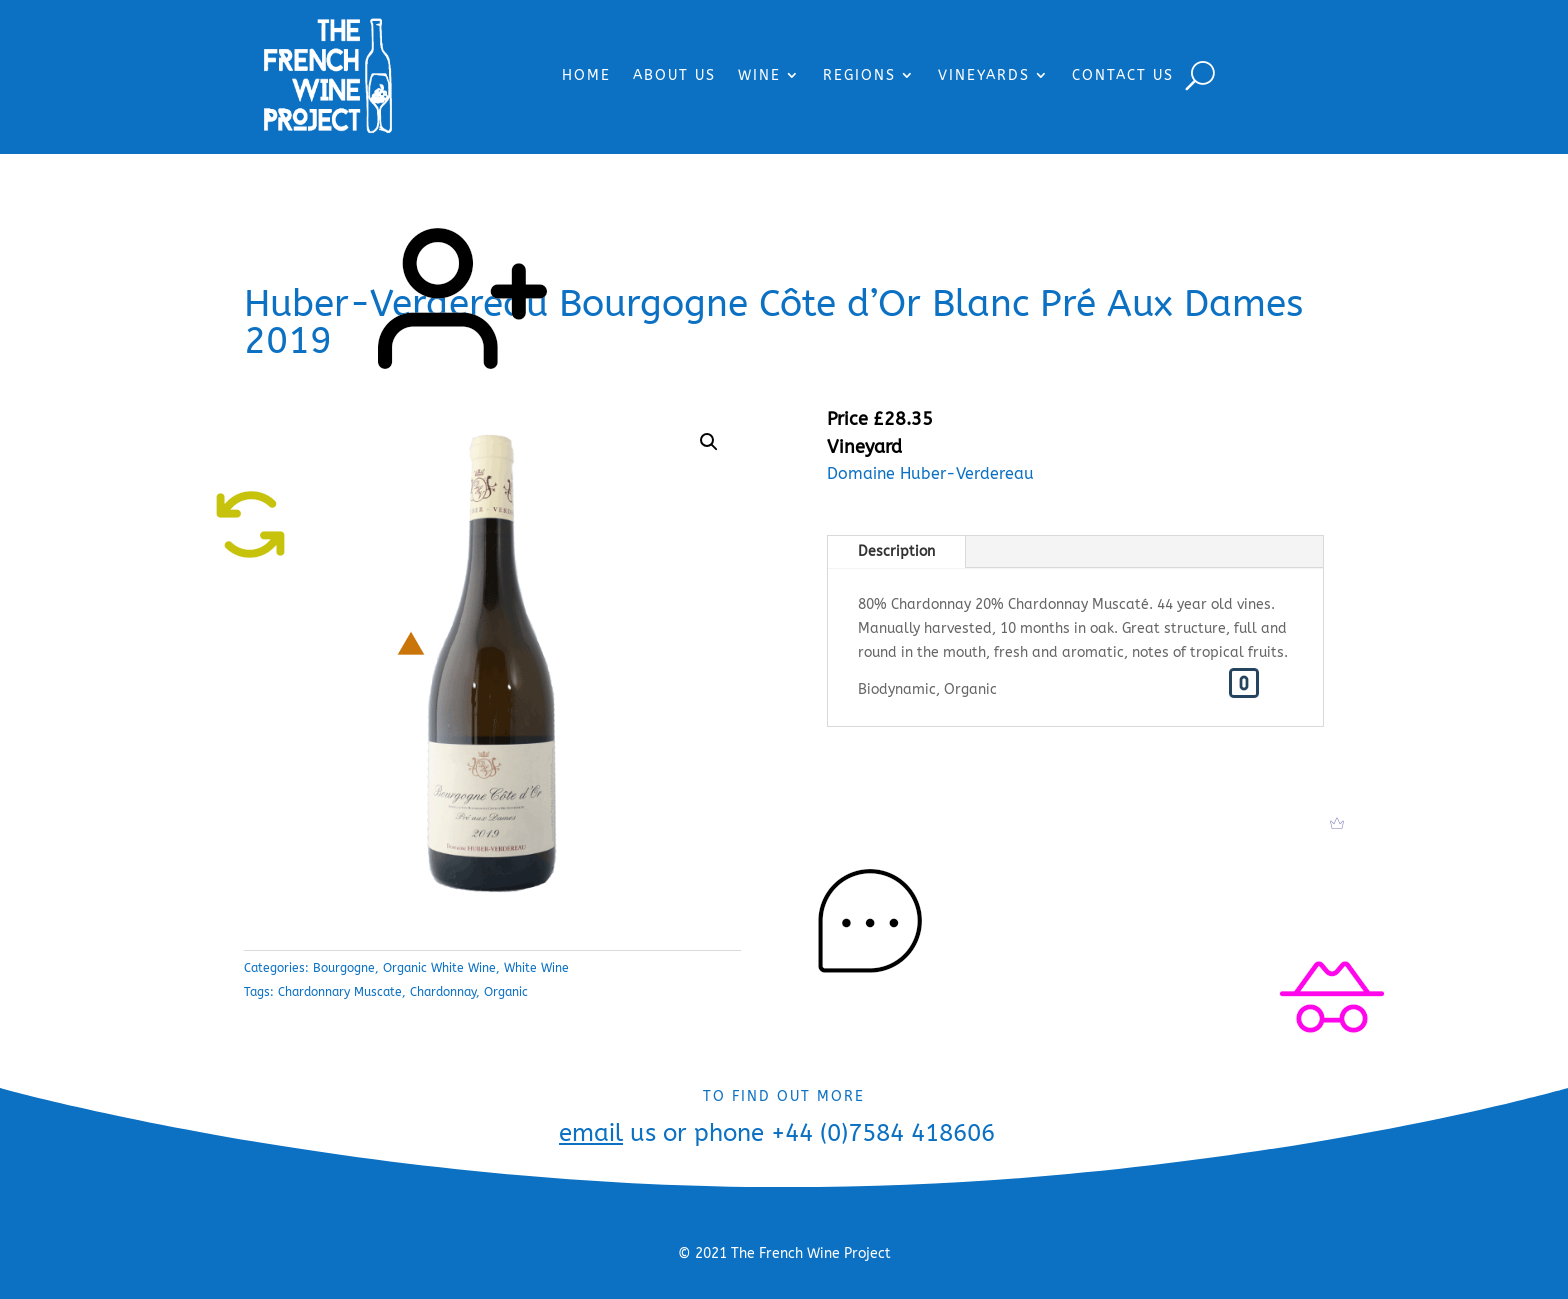  I want to click on add a new contact or friend, so click(462, 298).